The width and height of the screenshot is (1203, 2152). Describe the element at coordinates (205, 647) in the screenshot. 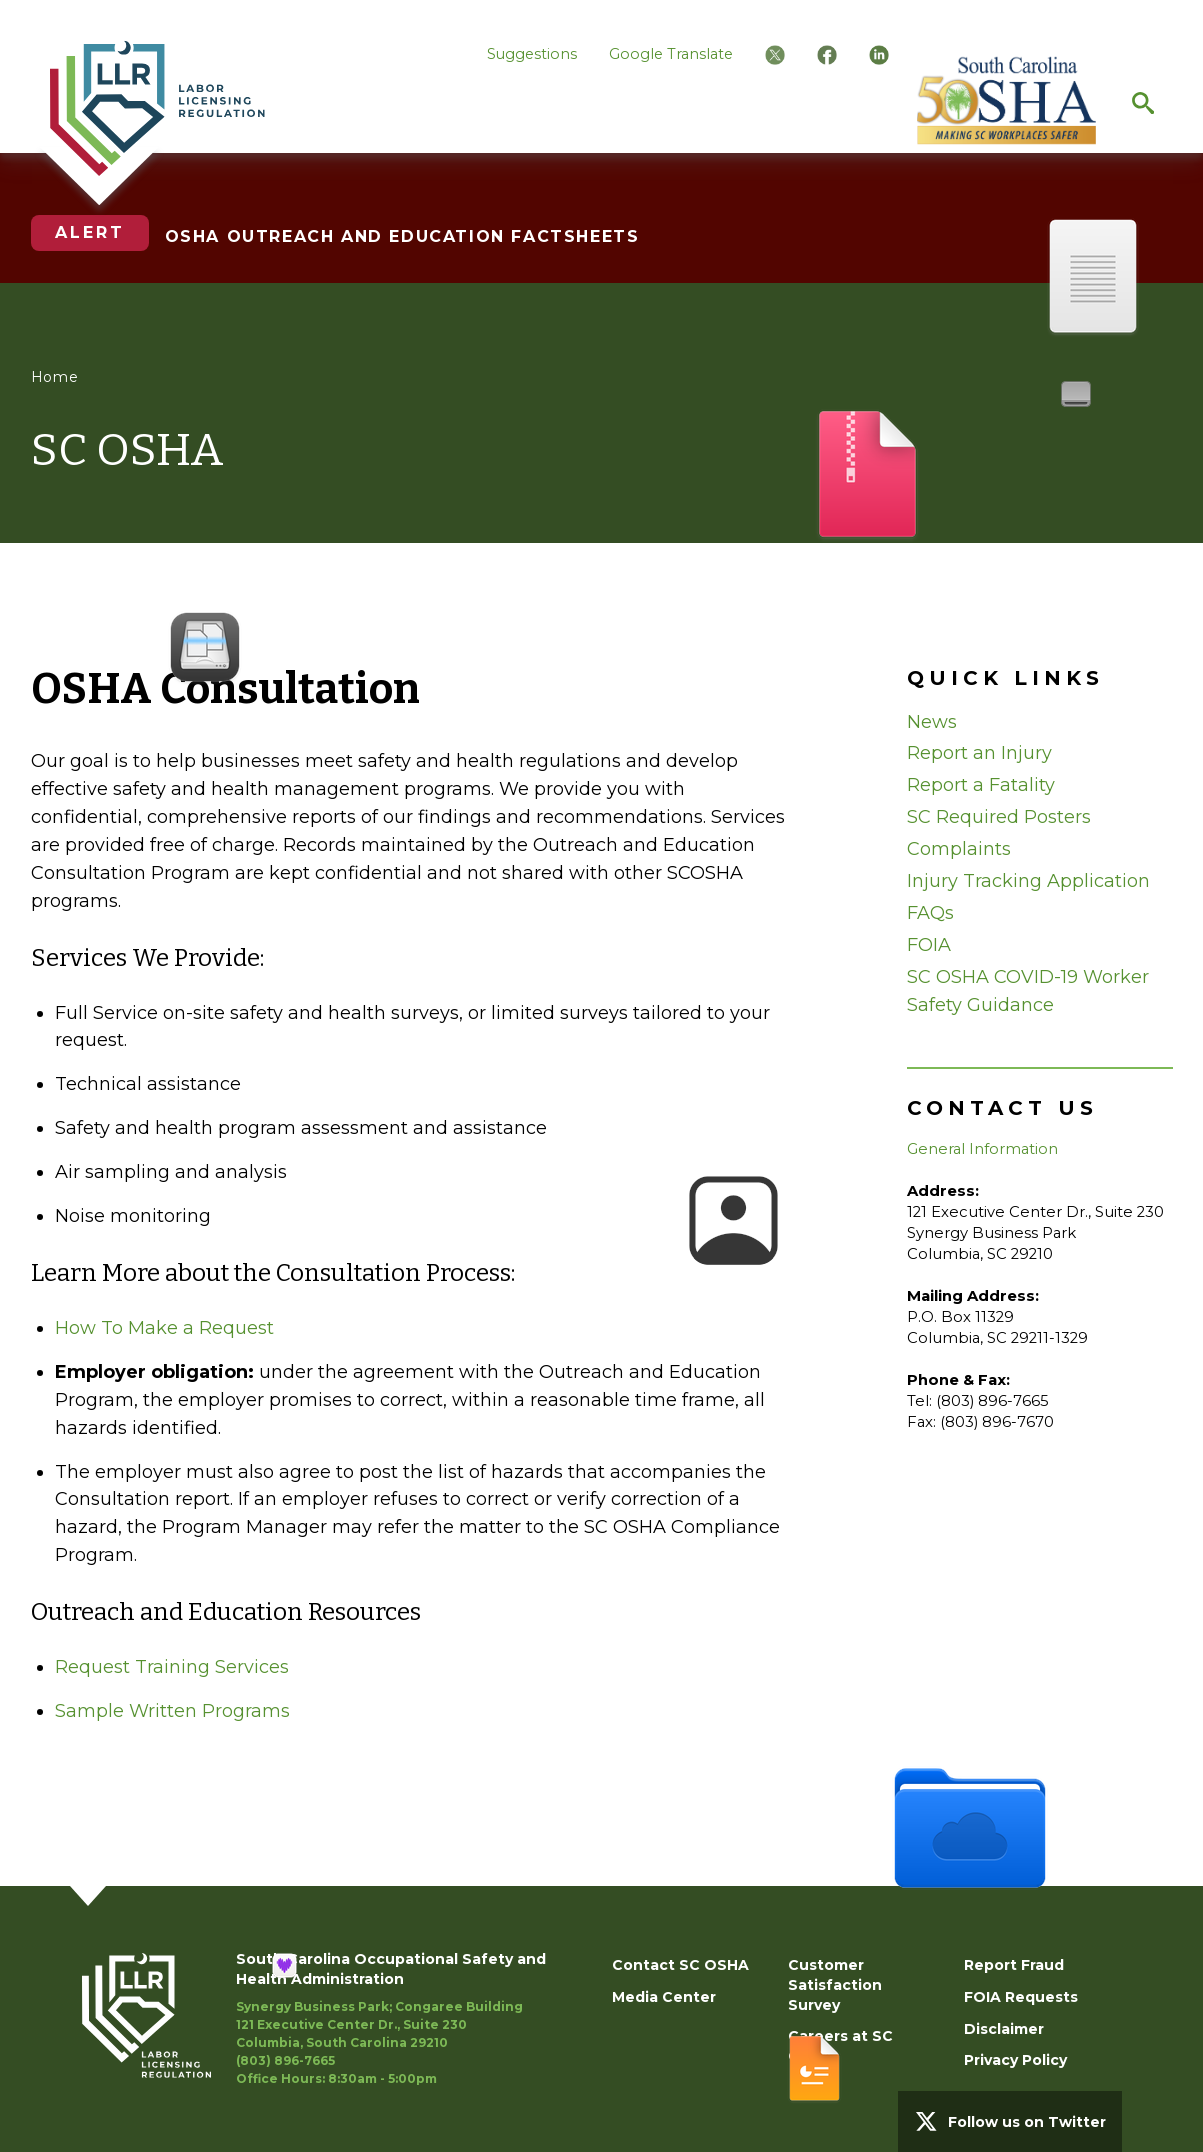

I see `open skanpage document scanning app` at that location.